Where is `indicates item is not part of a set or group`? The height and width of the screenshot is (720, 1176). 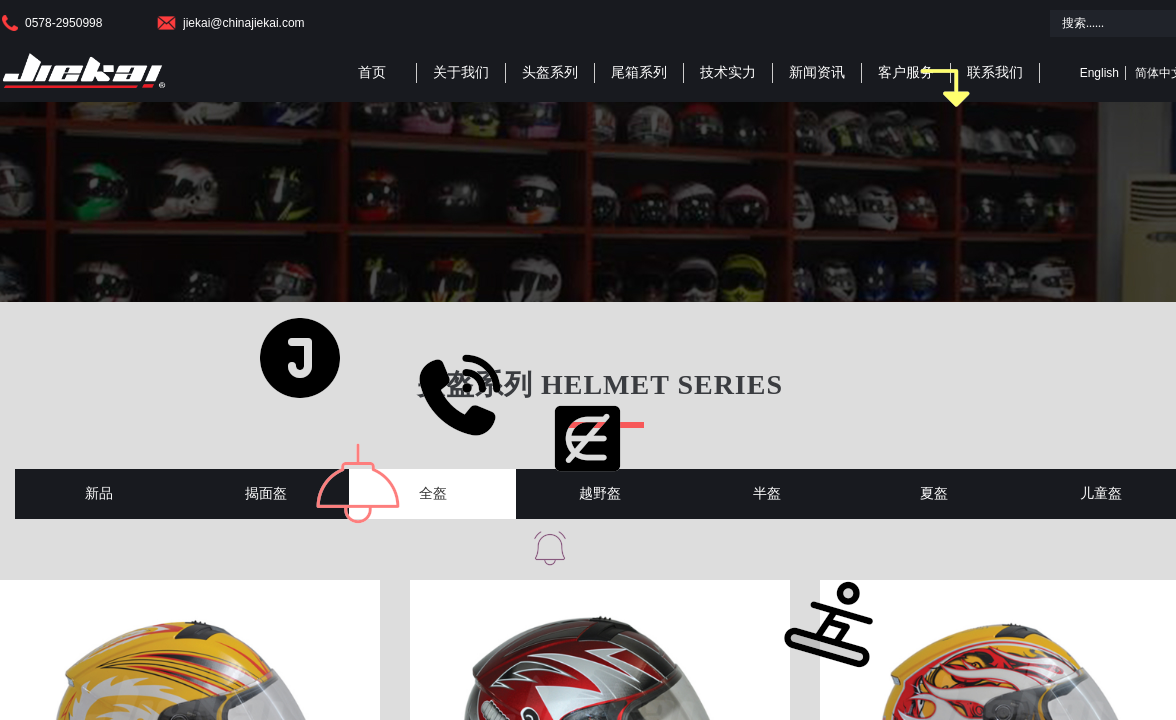 indicates item is not part of a set or group is located at coordinates (587, 438).